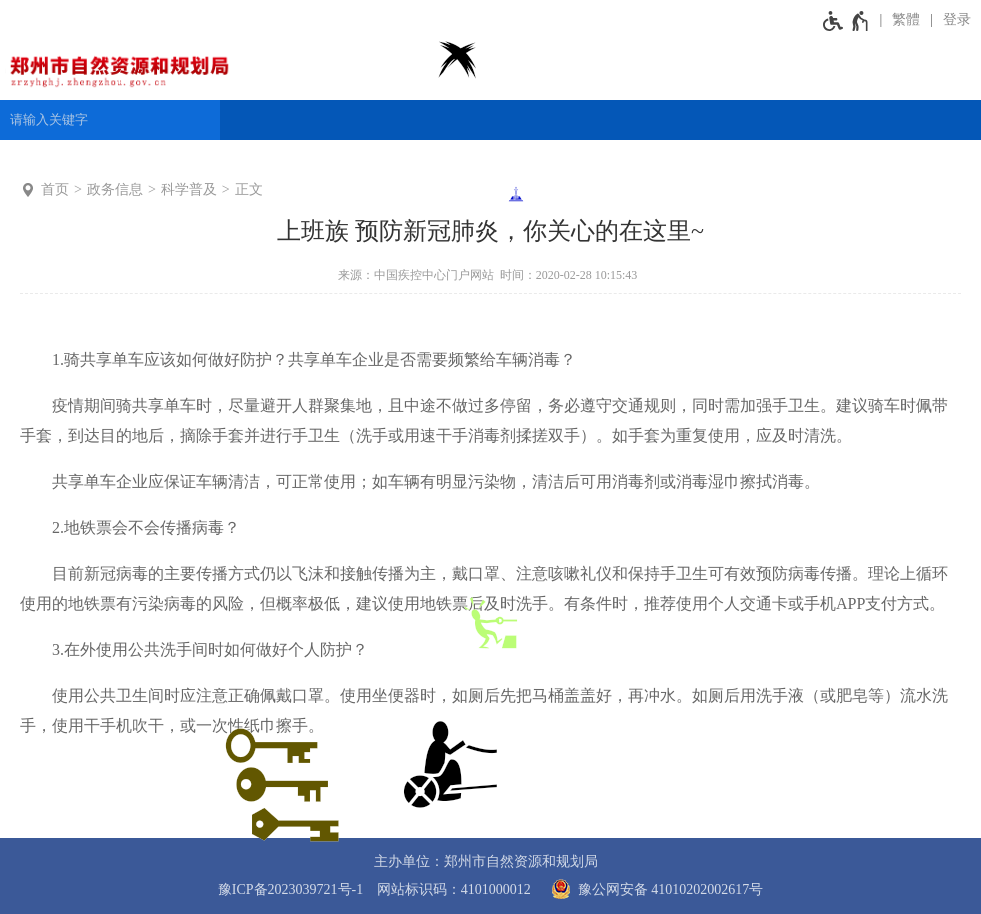 The height and width of the screenshot is (914, 981). Describe the element at coordinates (282, 785) in the screenshot. I see `view your collection of keys or access credentials` at that location.